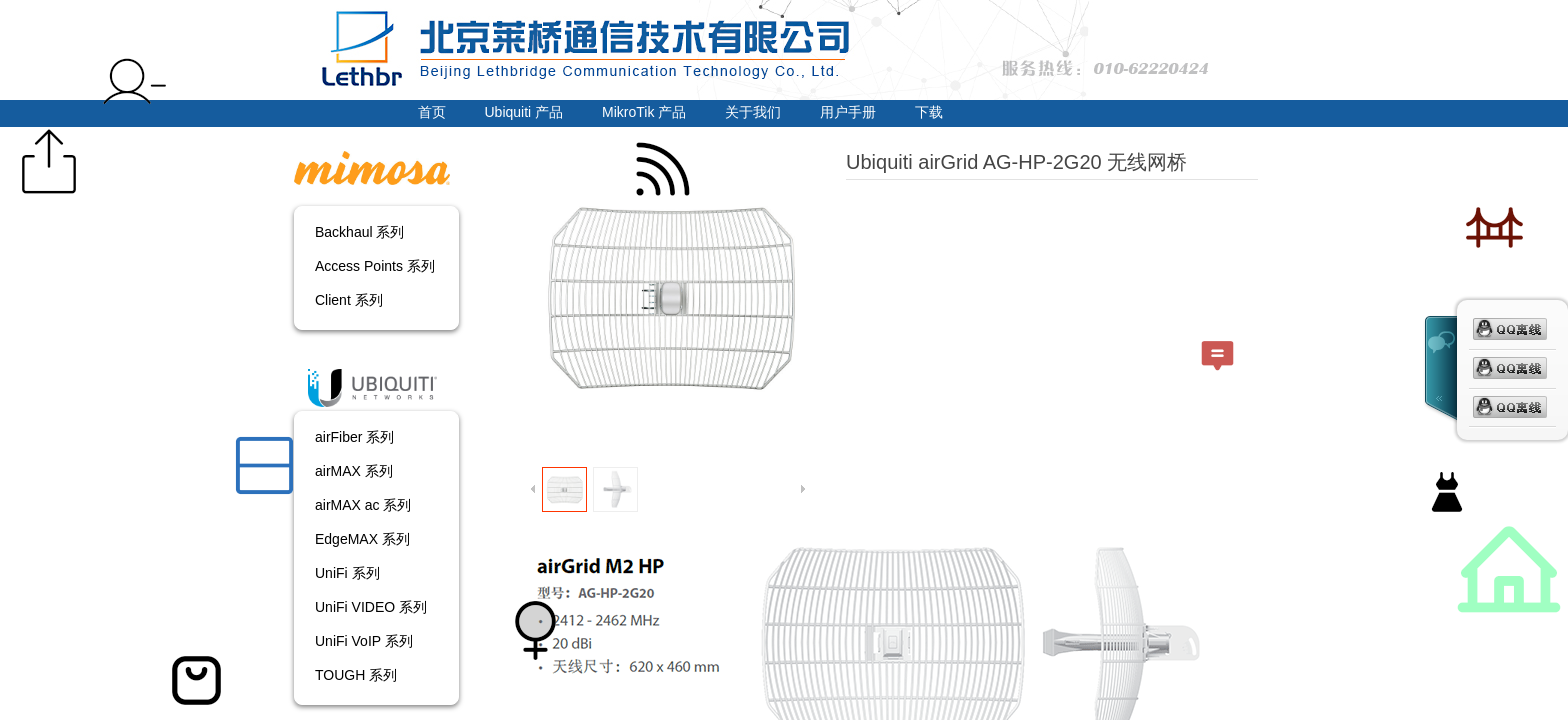 The width and height of the screenshot is (1568, 720). Describe the element at coordinates (1217, 354) in the screenshot. I see `open chat or messaging` at that location.